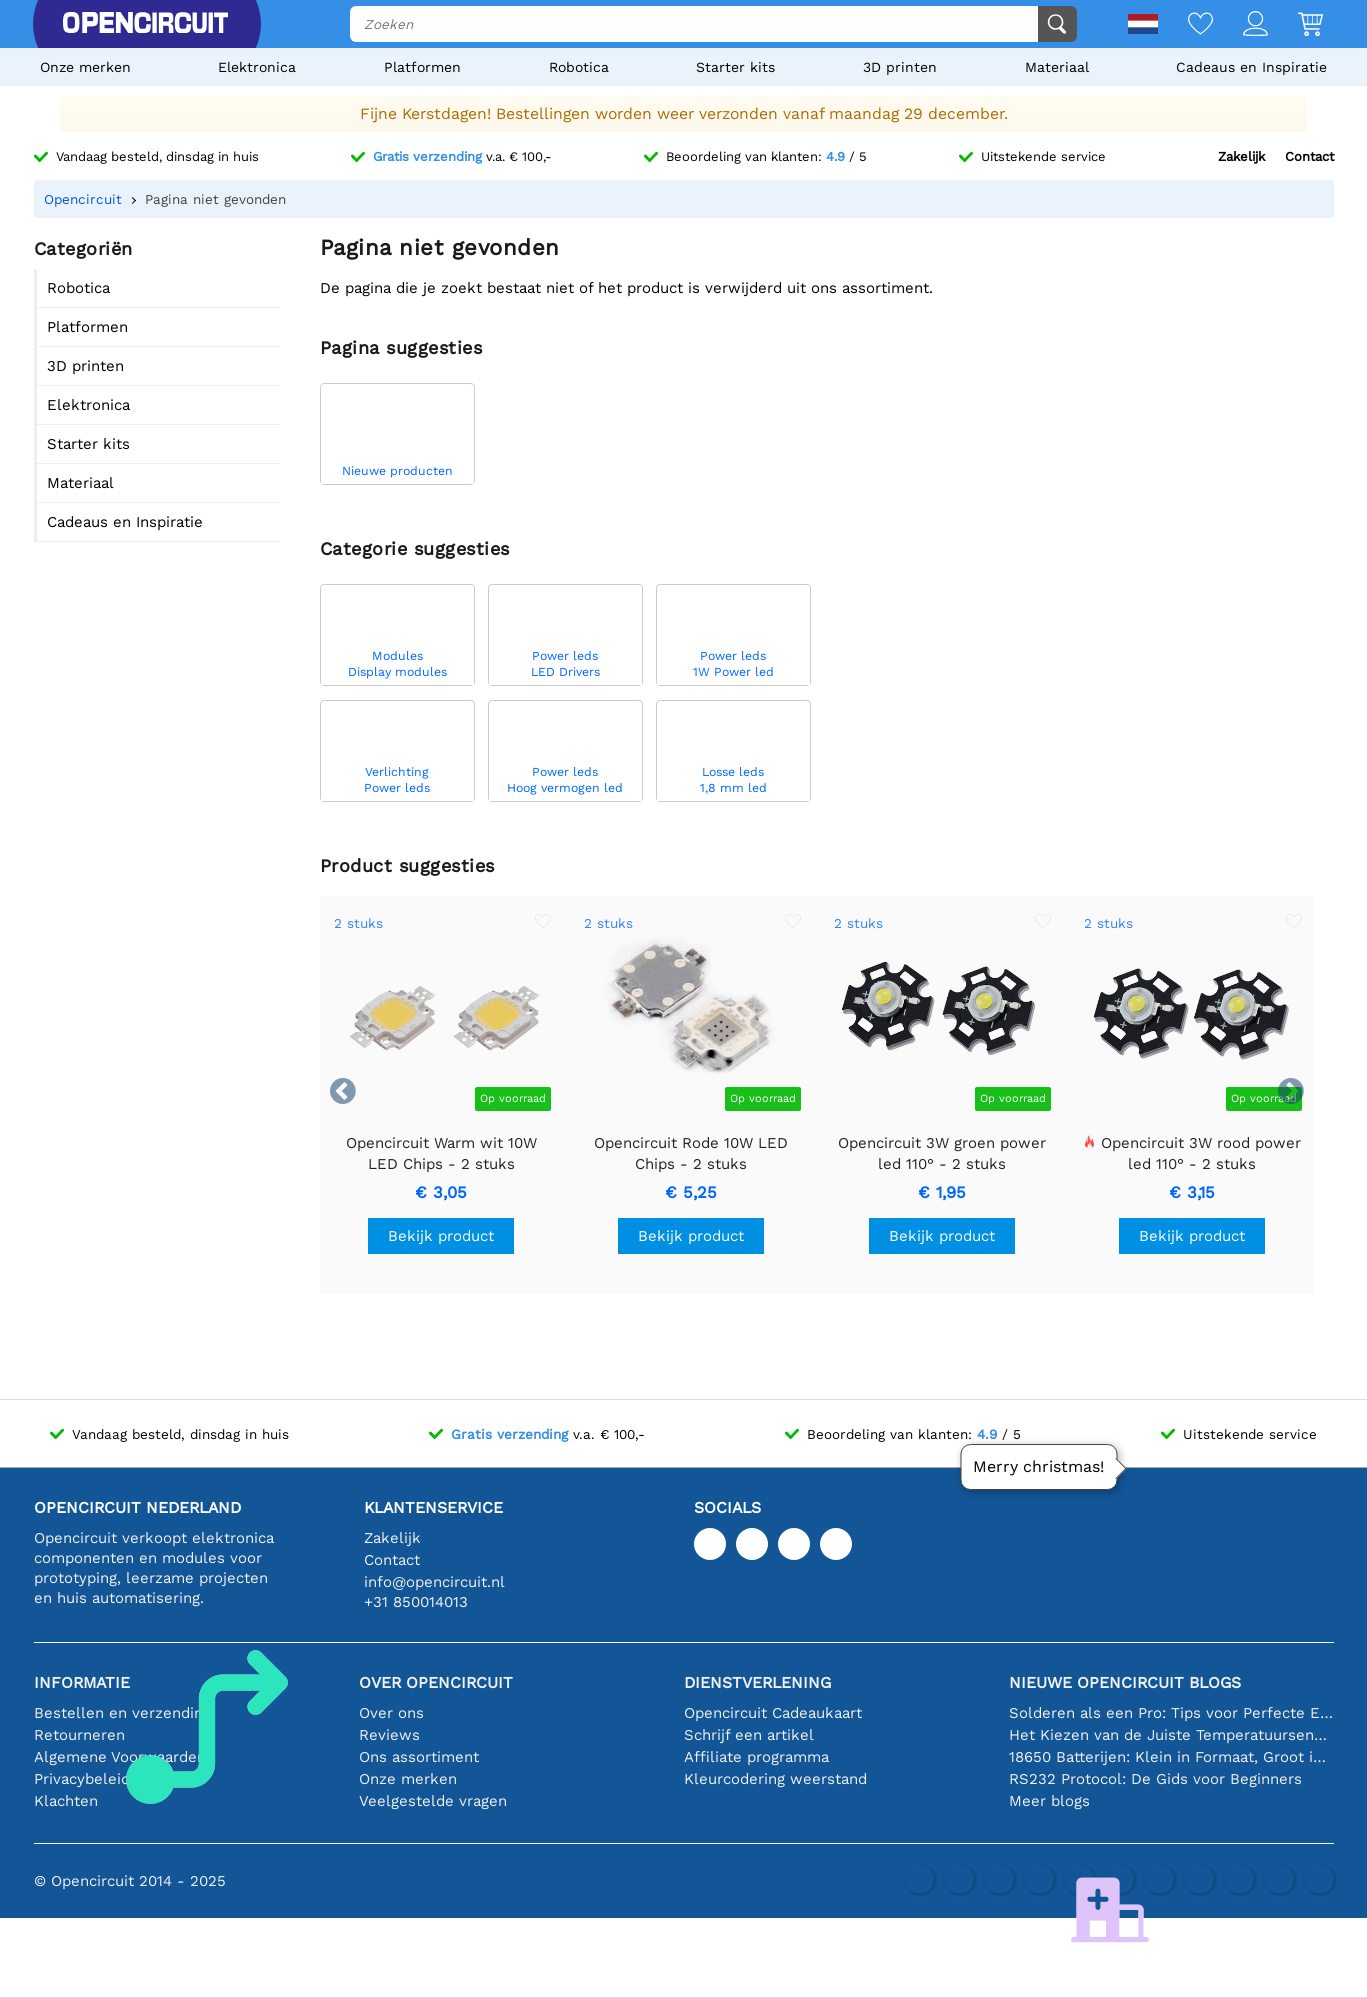  What do you see at coordinates (207, 1723) in the screenshot?
I see `follow a guided path or tutorial` at bounding box center [207, 1723].